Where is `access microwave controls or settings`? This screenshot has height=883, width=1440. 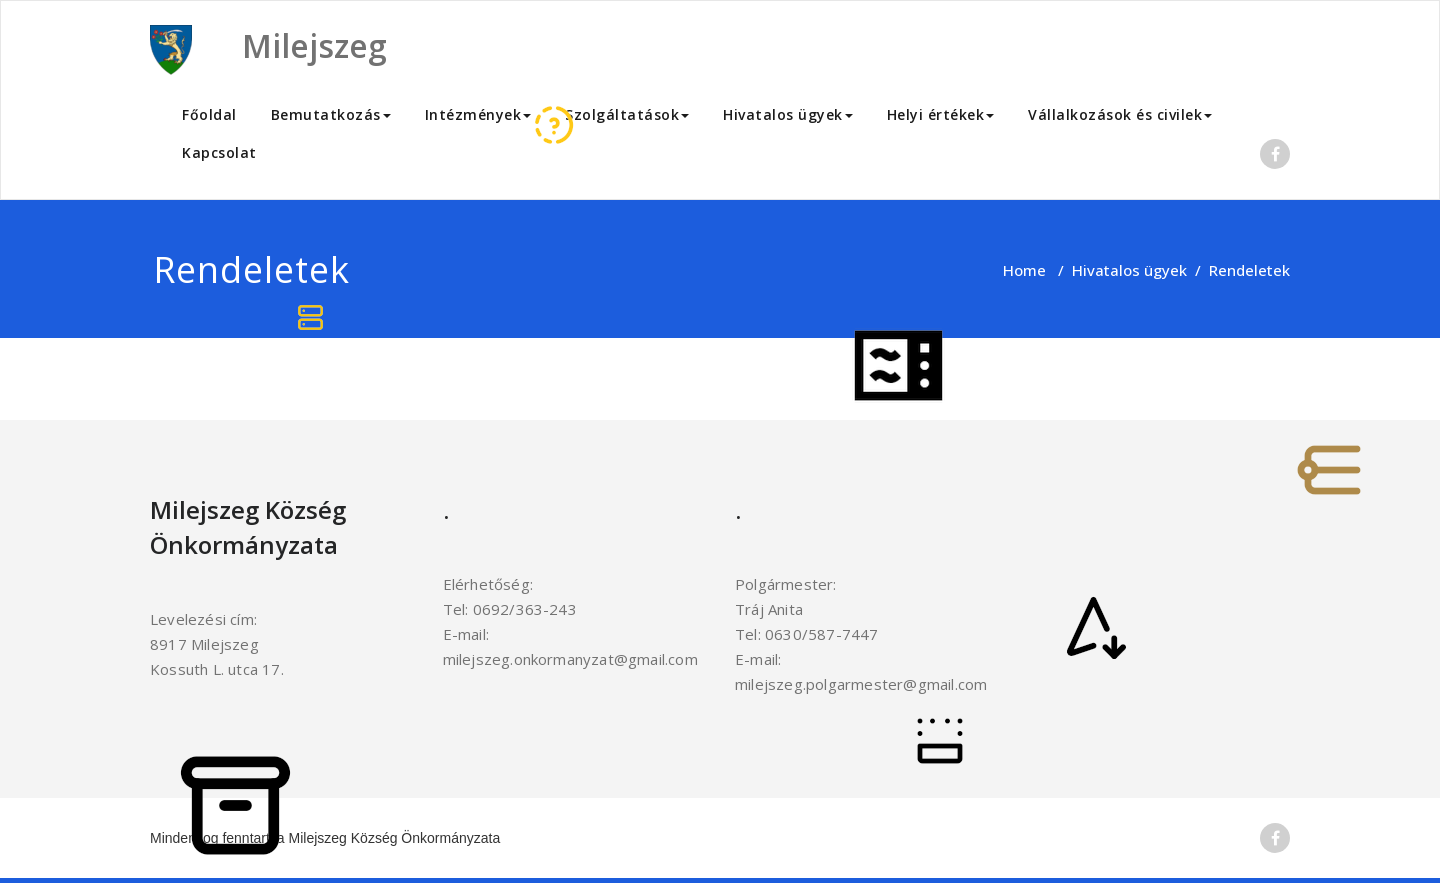 access microwave controls or settings is located at coordinates (898, 365).